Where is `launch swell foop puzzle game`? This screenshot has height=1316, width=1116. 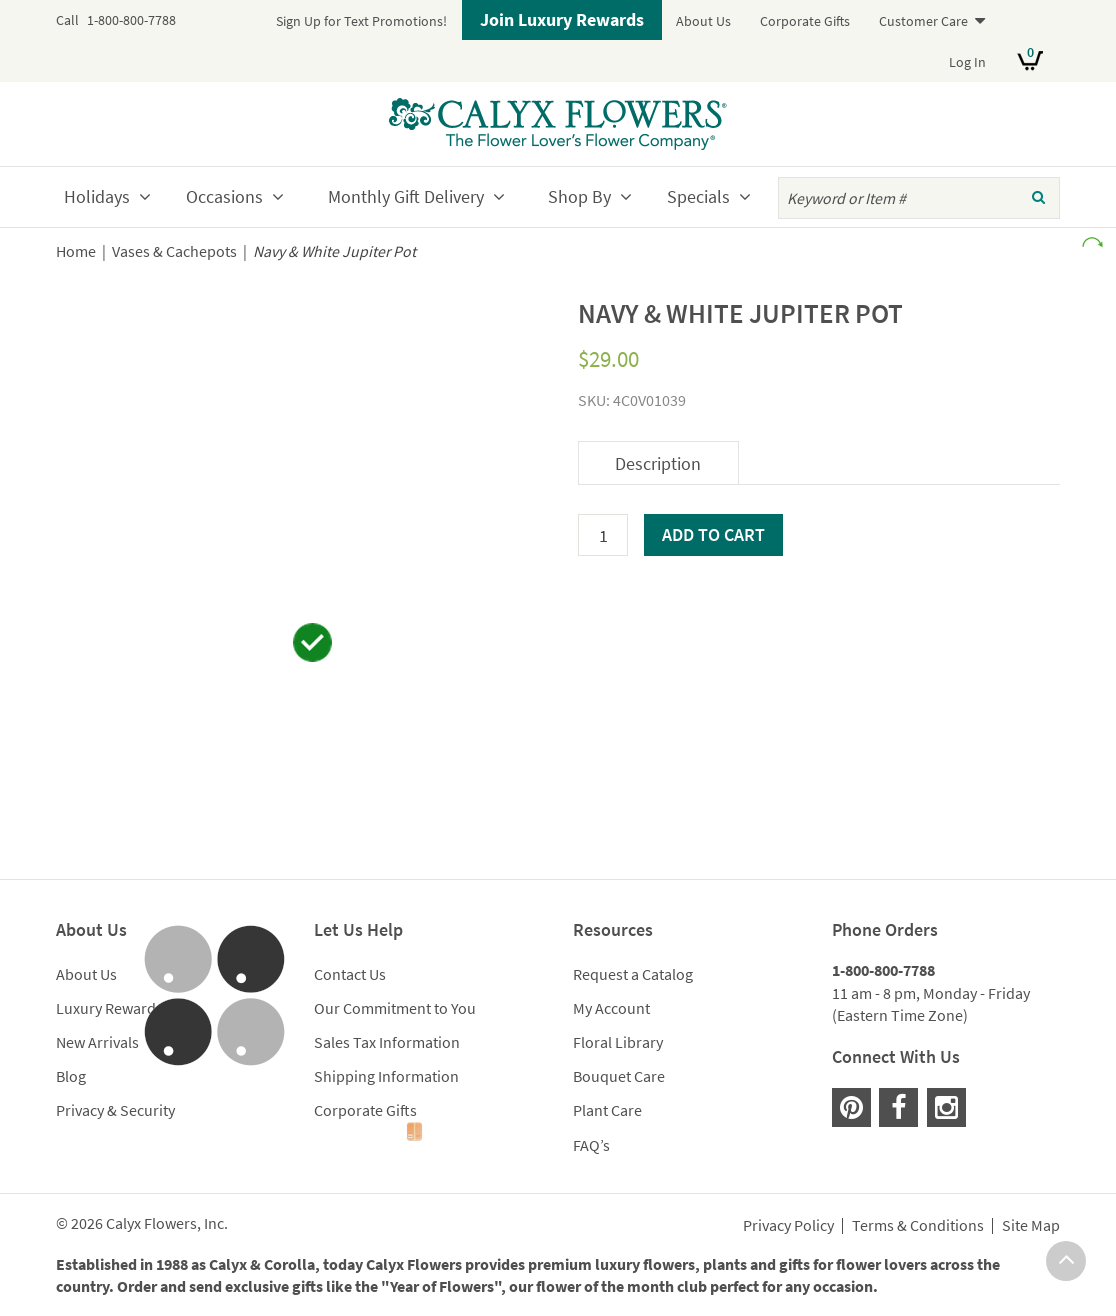
launch swell foop puzzle game is located at coordinates (214, 995).